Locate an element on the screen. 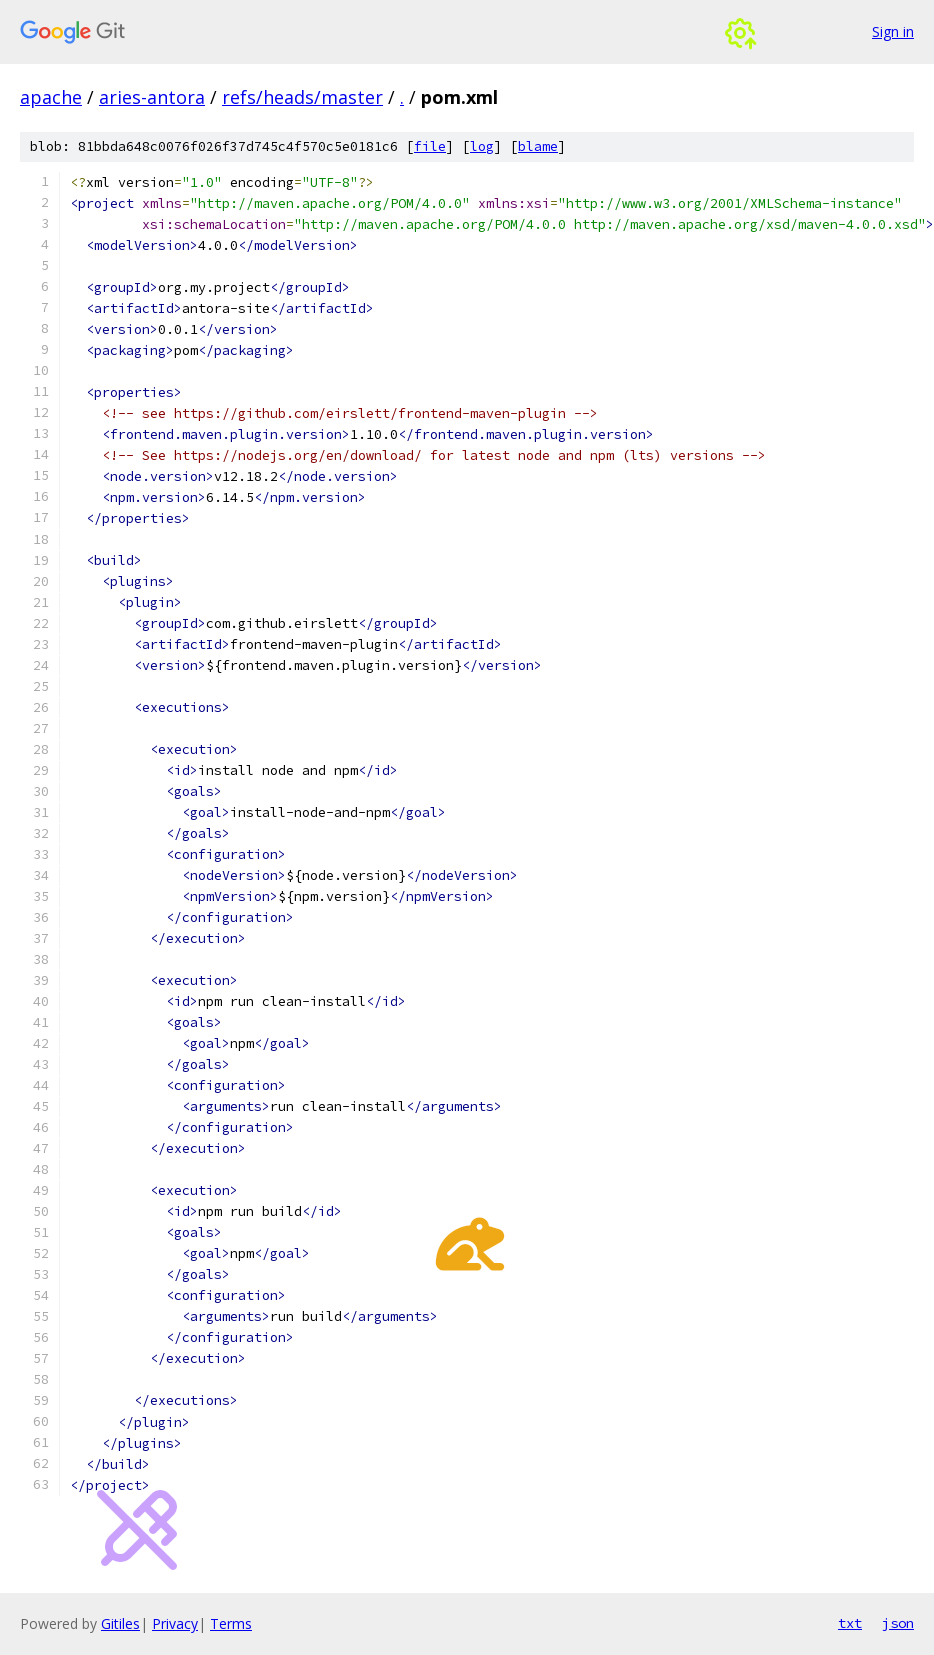 This screenshot has height=1655, width=934. decorative frog icon or mascot is located at coordinates (470, 1244).